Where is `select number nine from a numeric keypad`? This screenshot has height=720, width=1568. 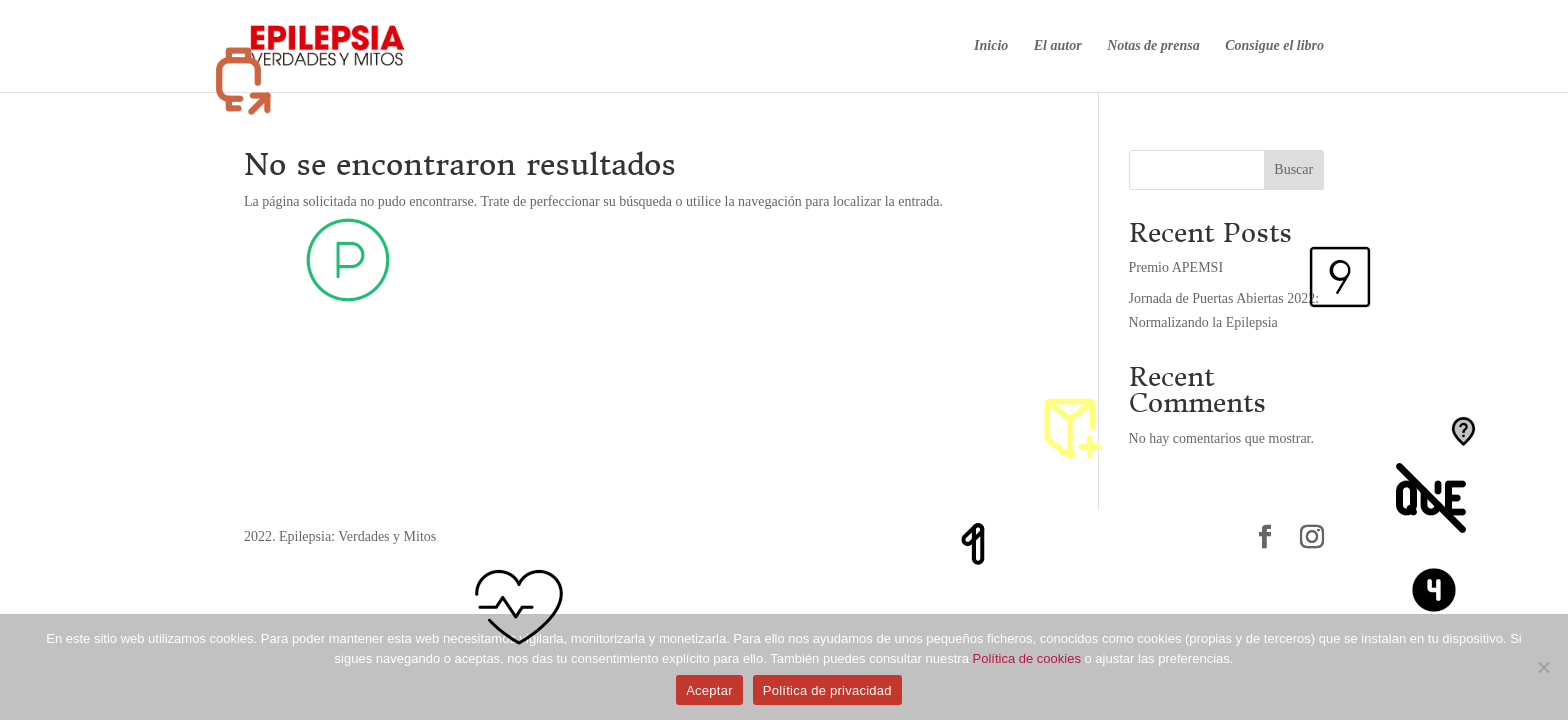
select number nine from a numeric keypad is located at coordinates (1340, 277).